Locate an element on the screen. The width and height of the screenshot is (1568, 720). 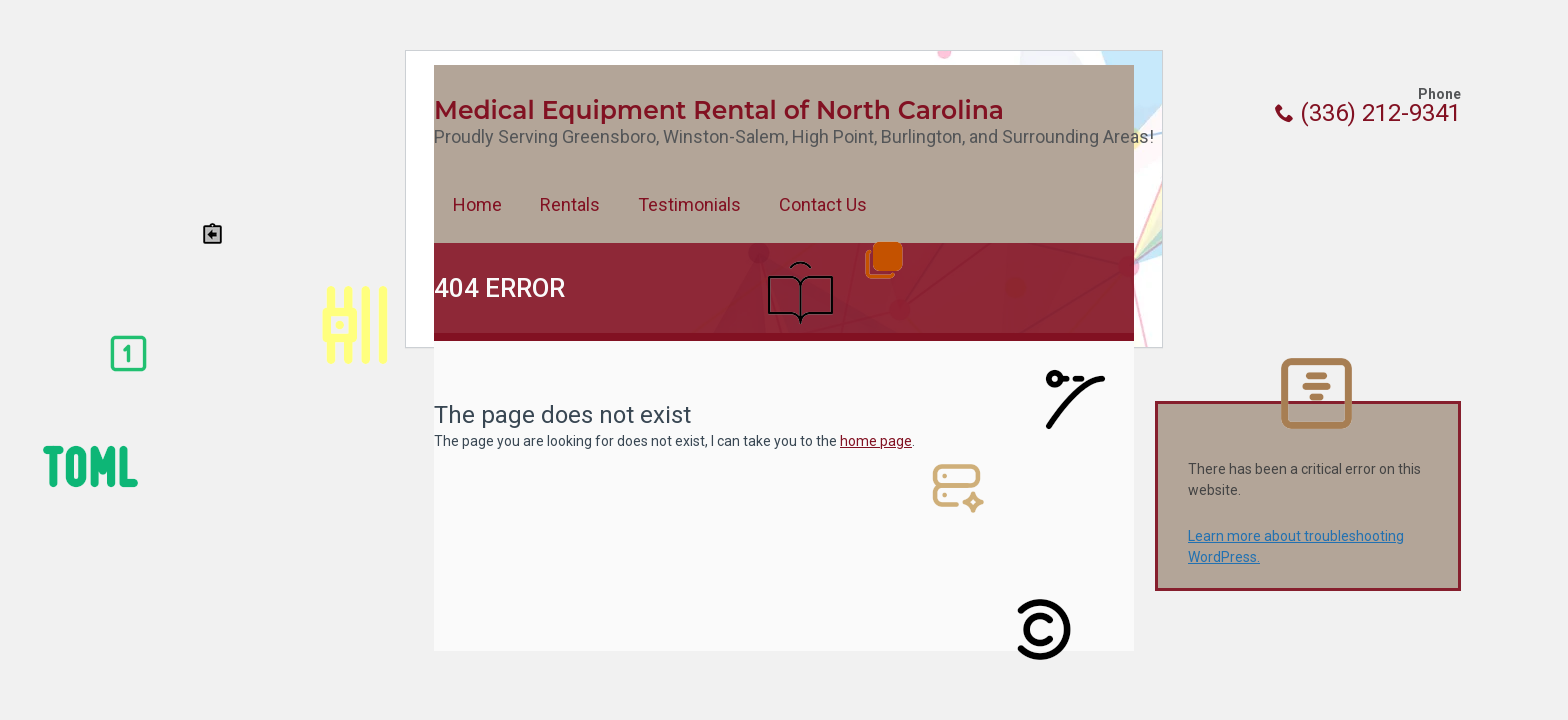
view user profile or contact details is located at coordinates (800, 291).